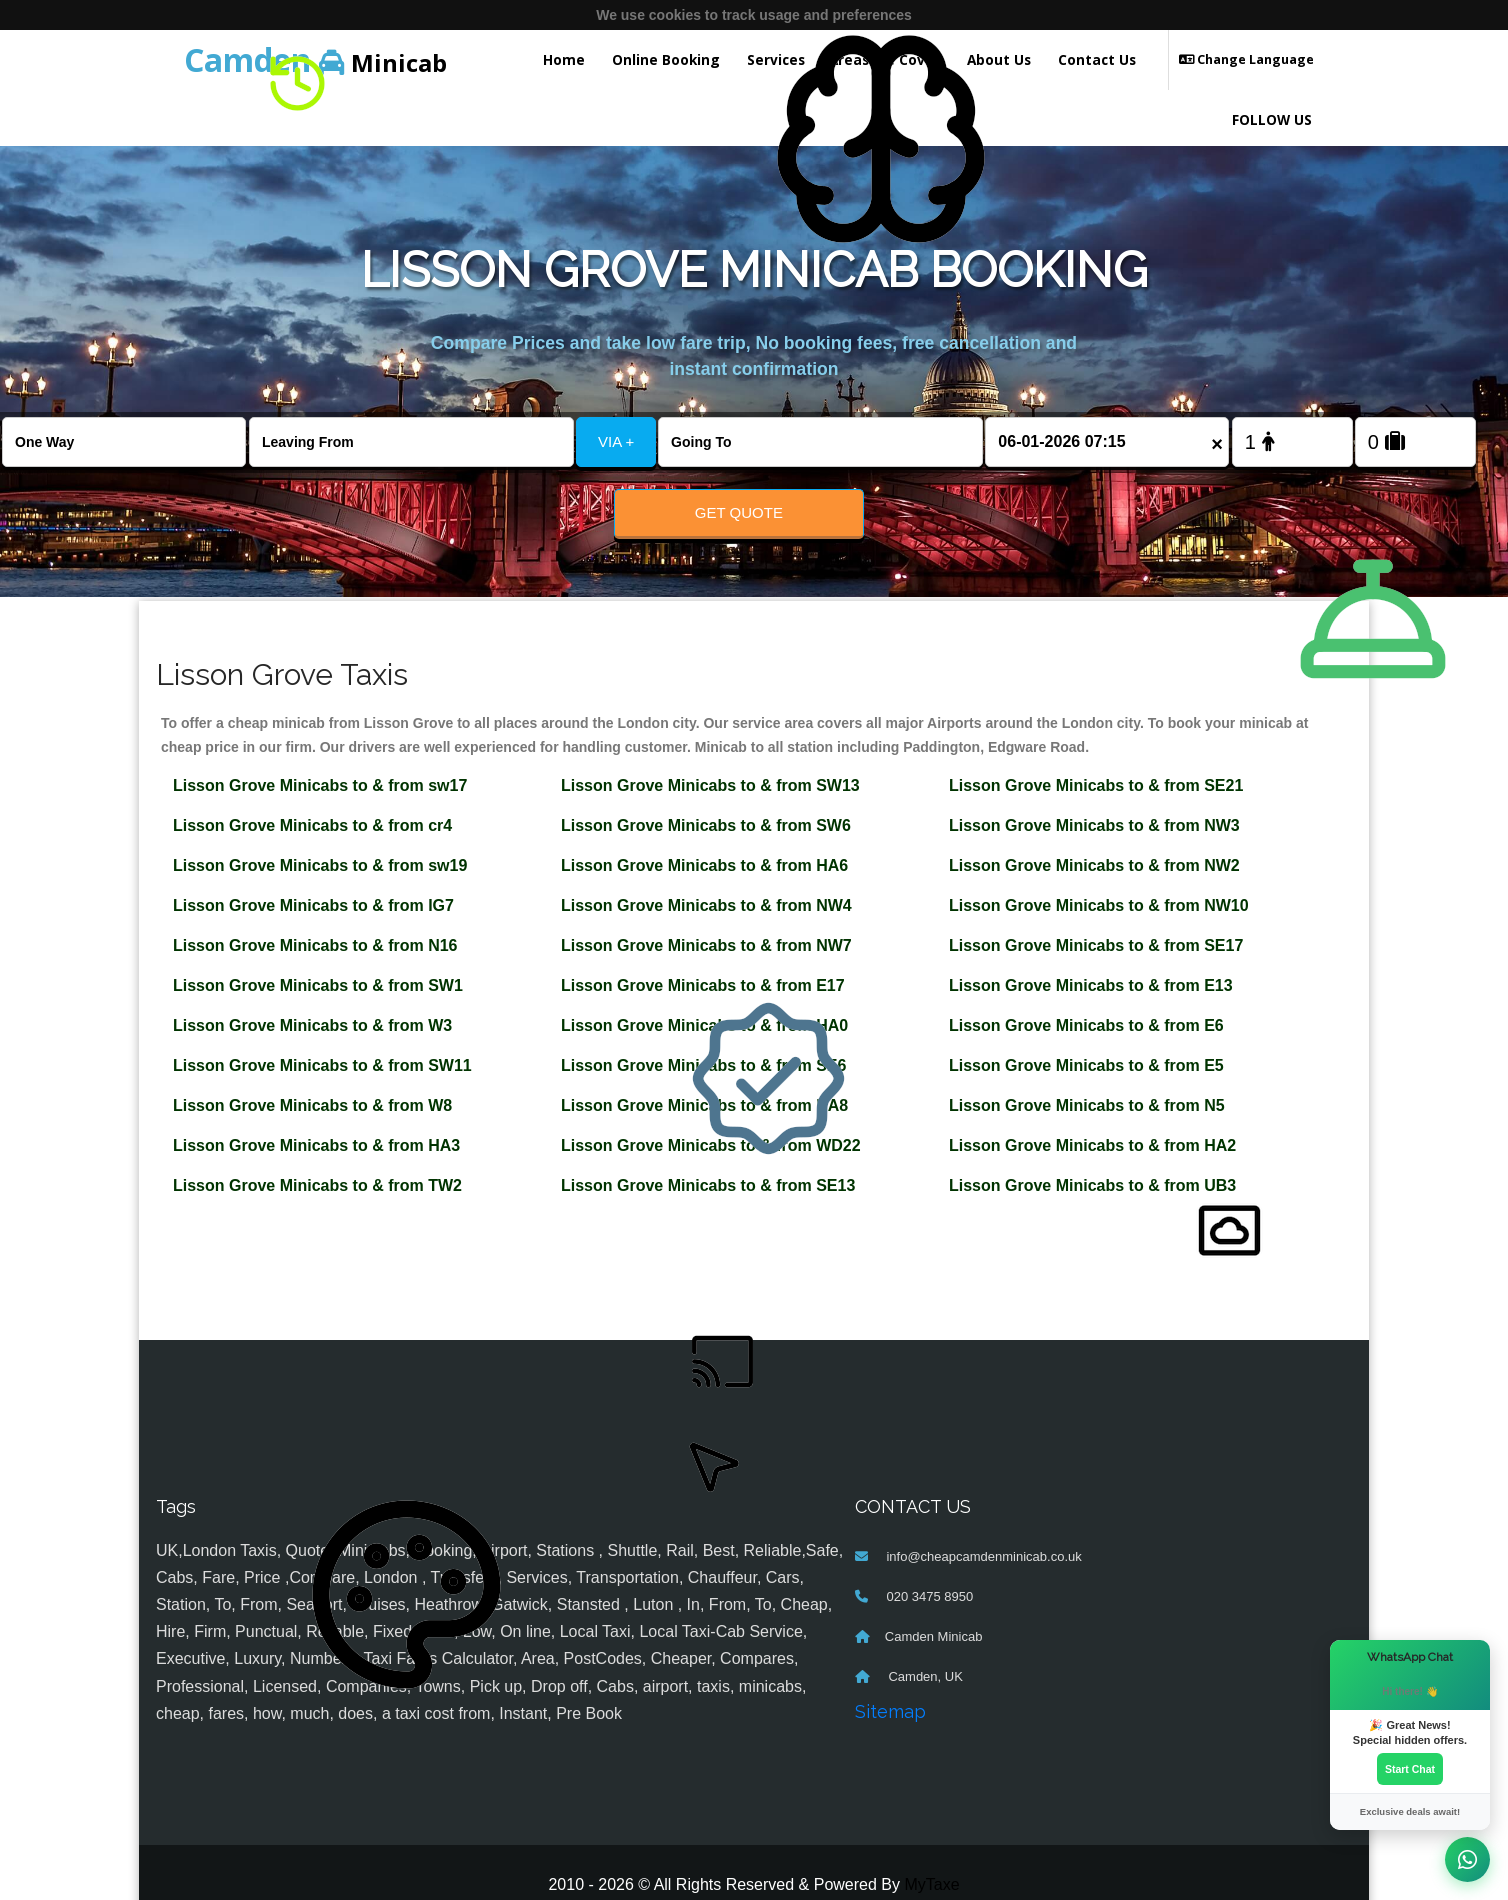 The width and height of the screenshot is (1508, 1900). Describe the element at coordinates (881, 139) in the screenshot. I see `access AI or smart features` at that location.